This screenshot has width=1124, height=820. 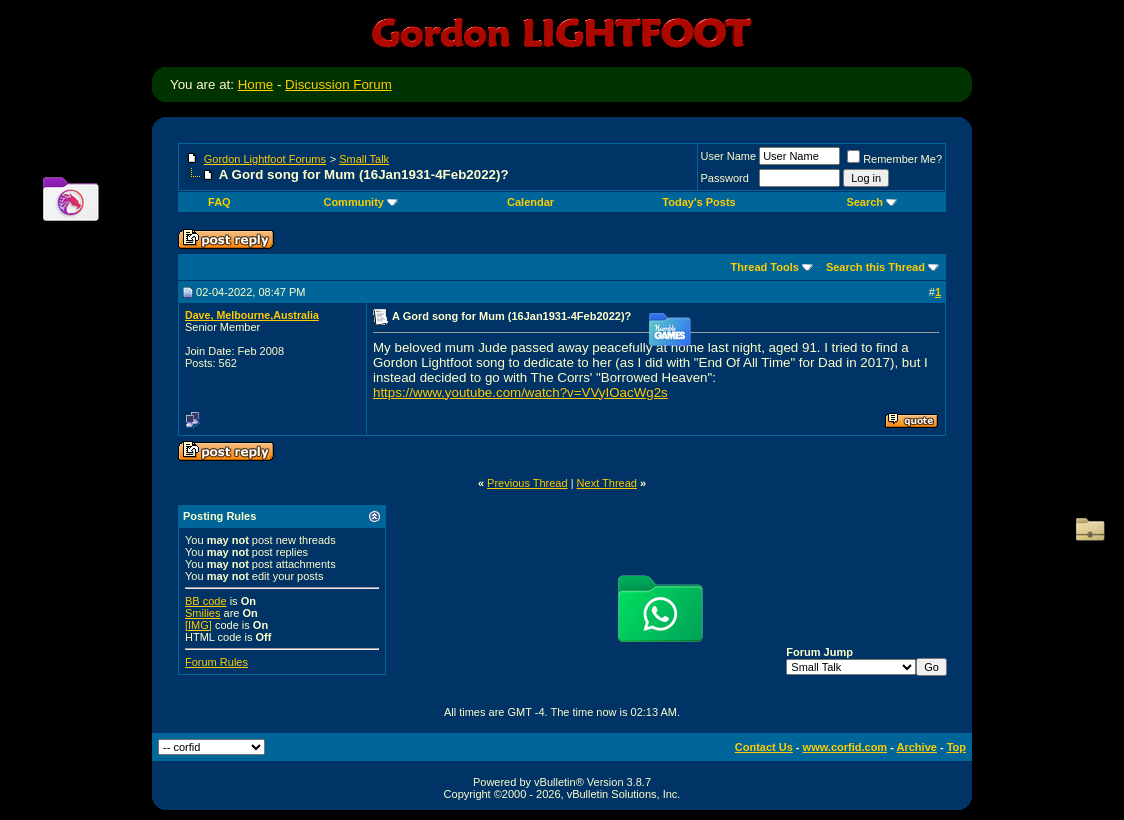 I want to click on open humble games folder, so click(x=669, y=330).